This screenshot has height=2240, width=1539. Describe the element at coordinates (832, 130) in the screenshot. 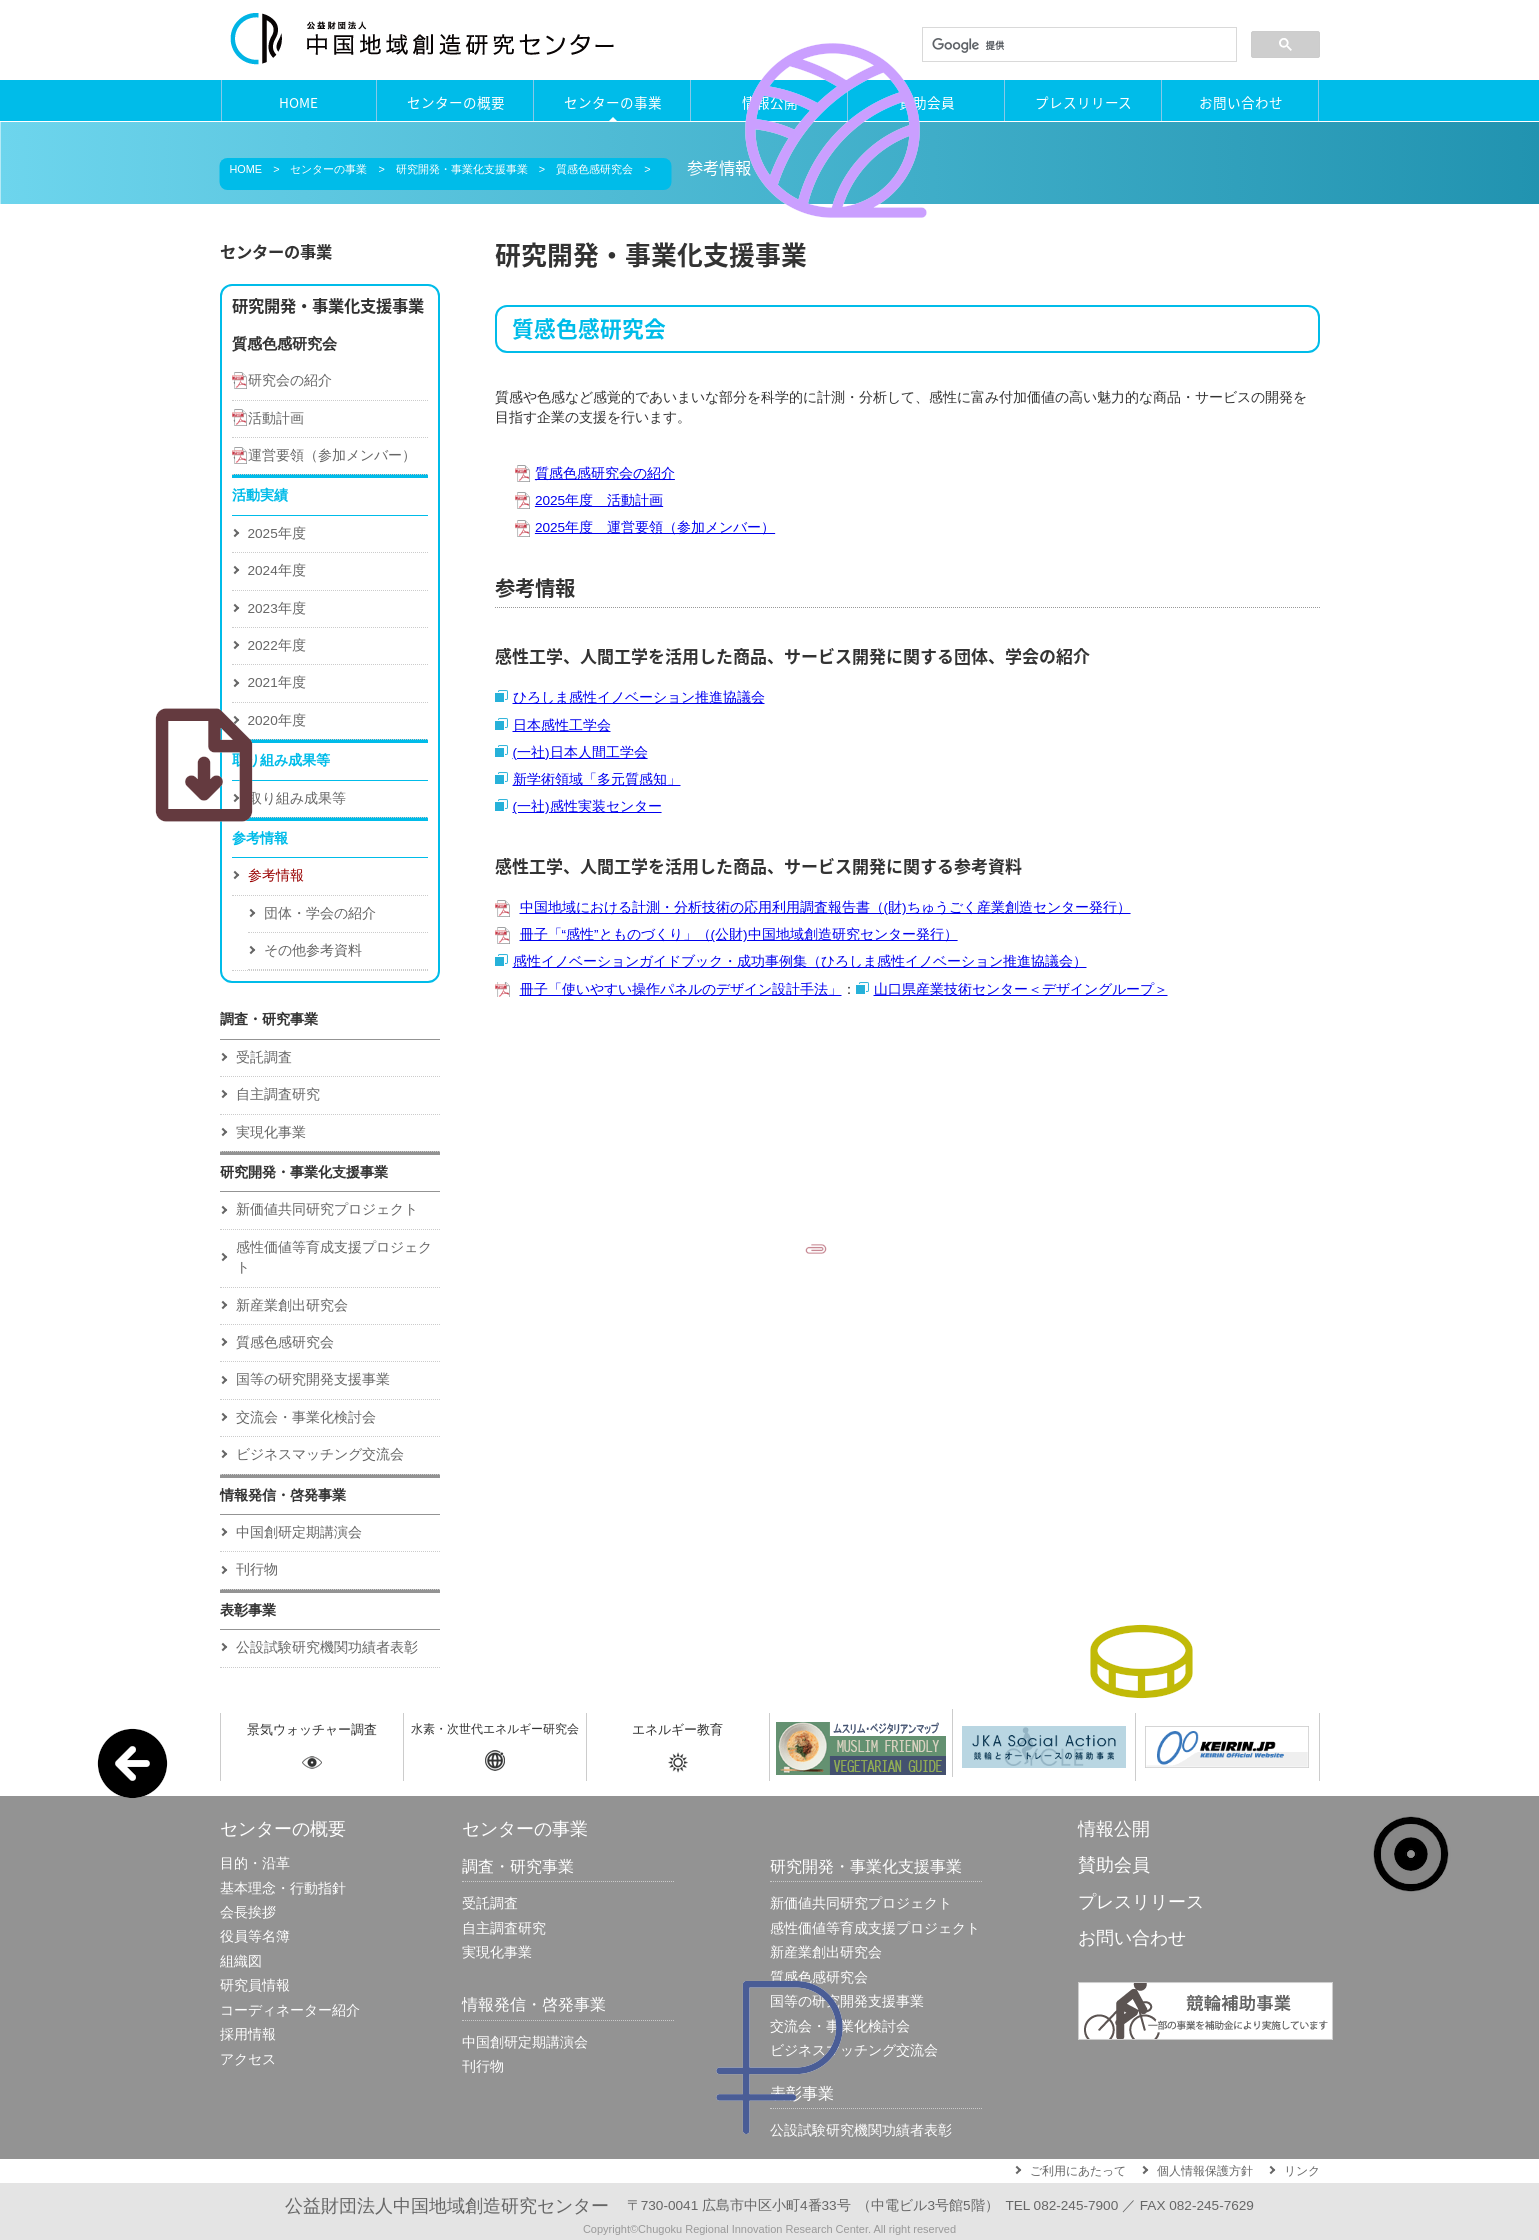

I see `access knitting or crochet projects` at that location.